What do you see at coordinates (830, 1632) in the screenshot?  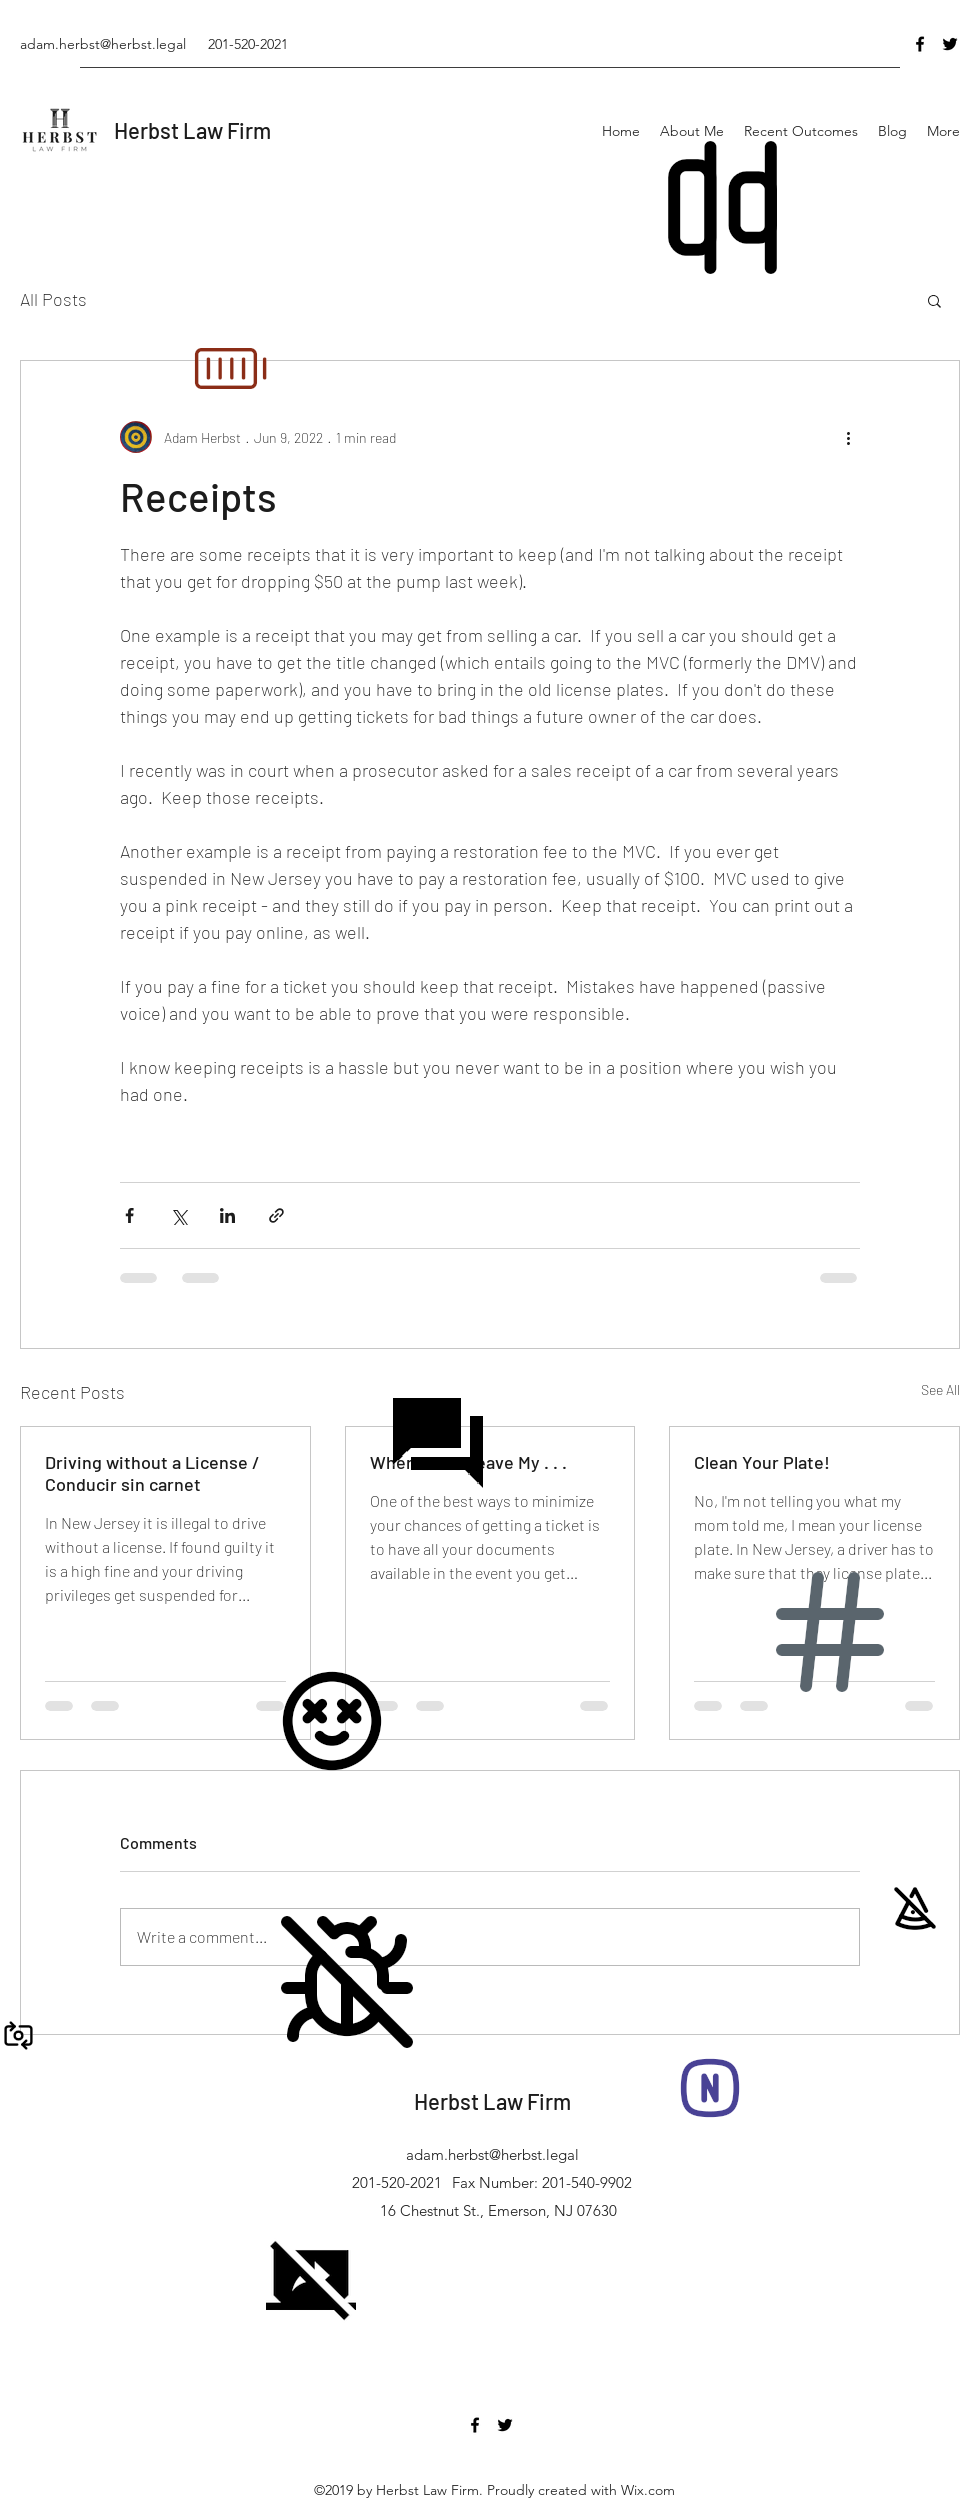 I see `add or browse hashtags` at bounding box center [830, 1632].